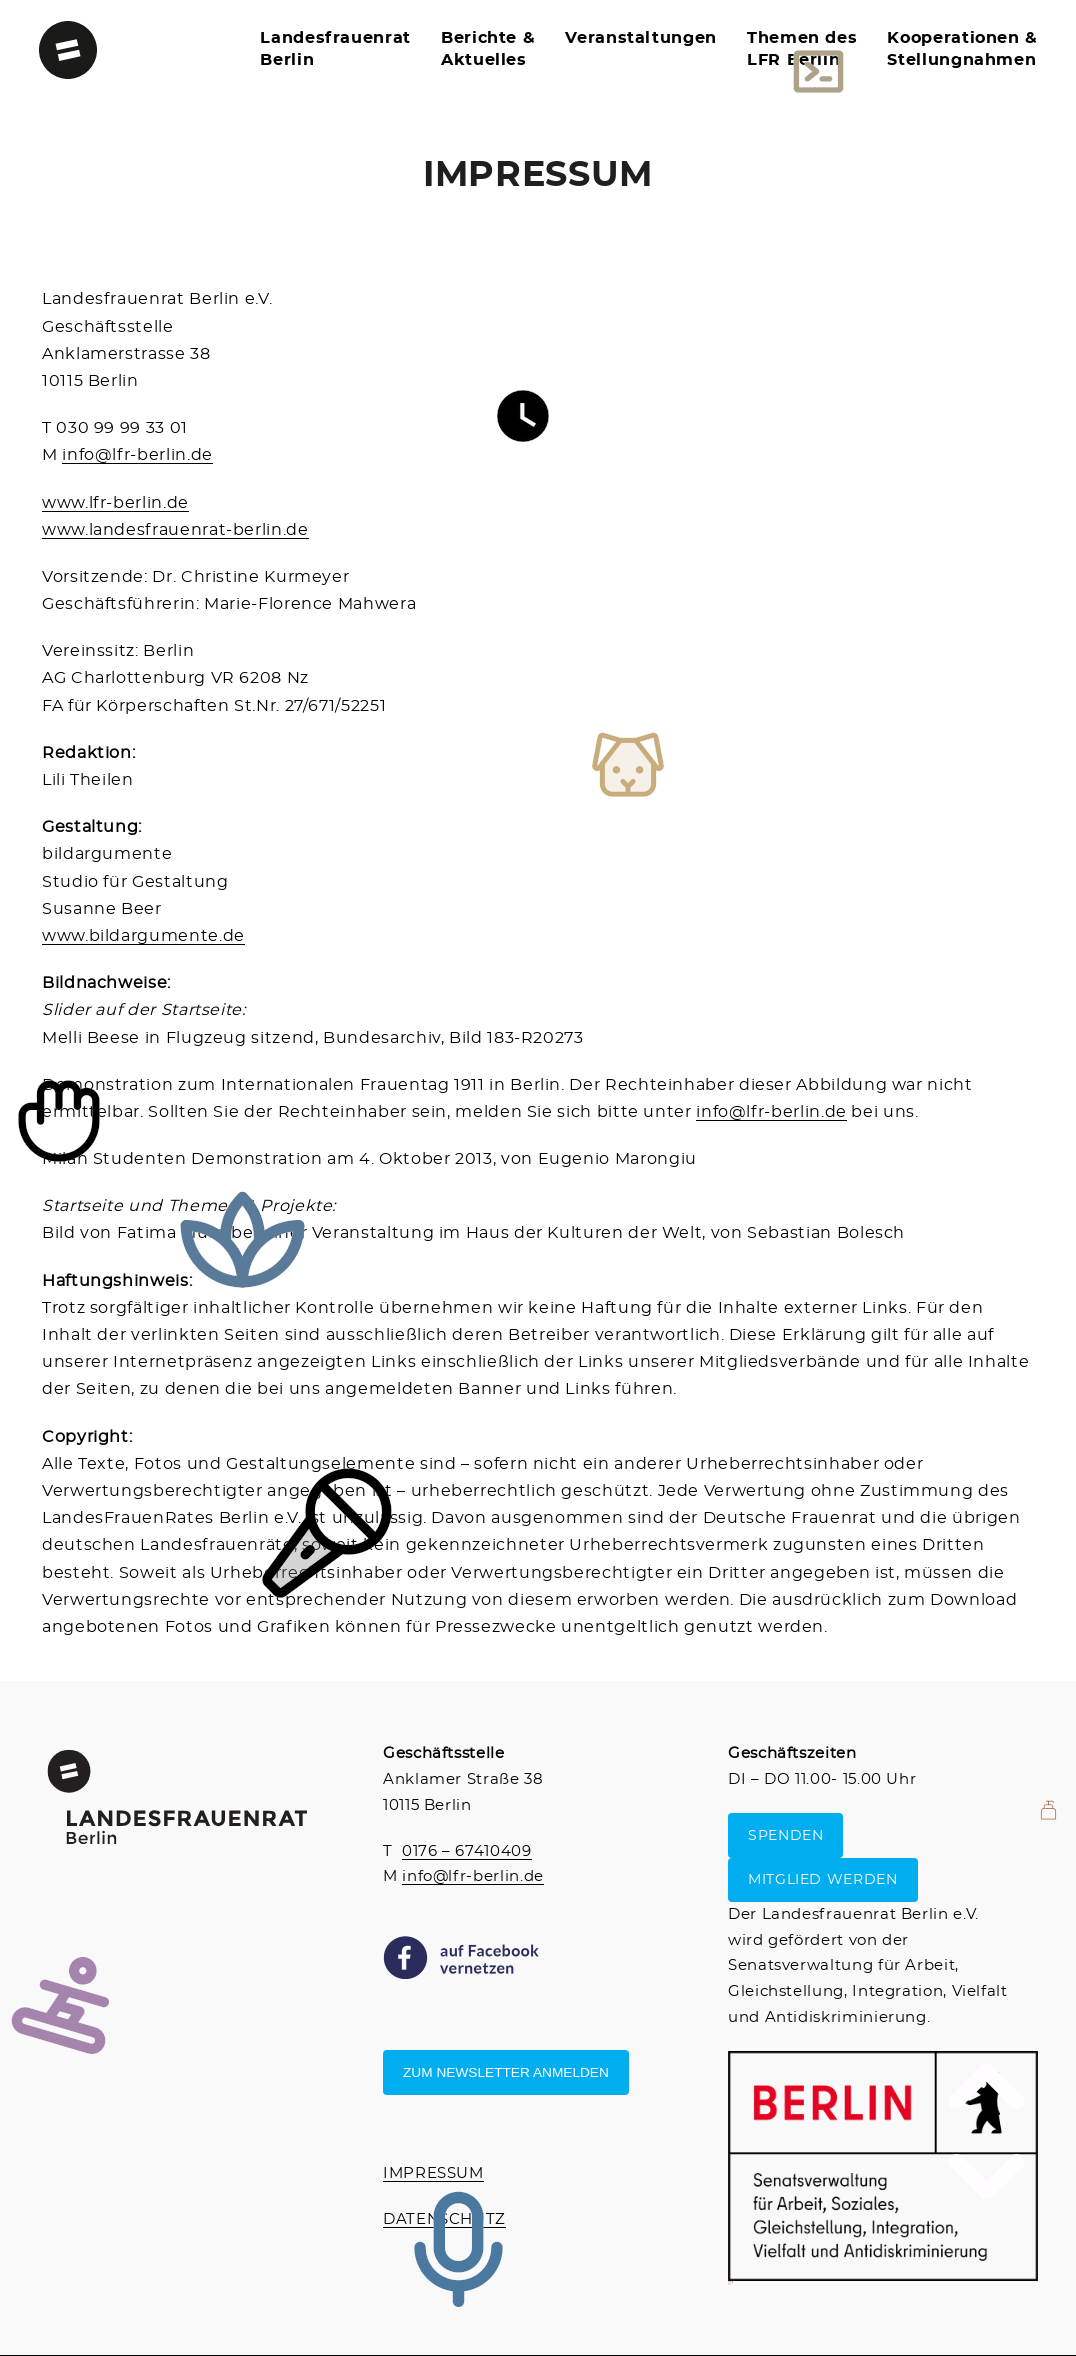 The height and width of the screenshot is (2356, 1076). I want to click on expand or collapse a dropdown menu, so click(986, 2131).